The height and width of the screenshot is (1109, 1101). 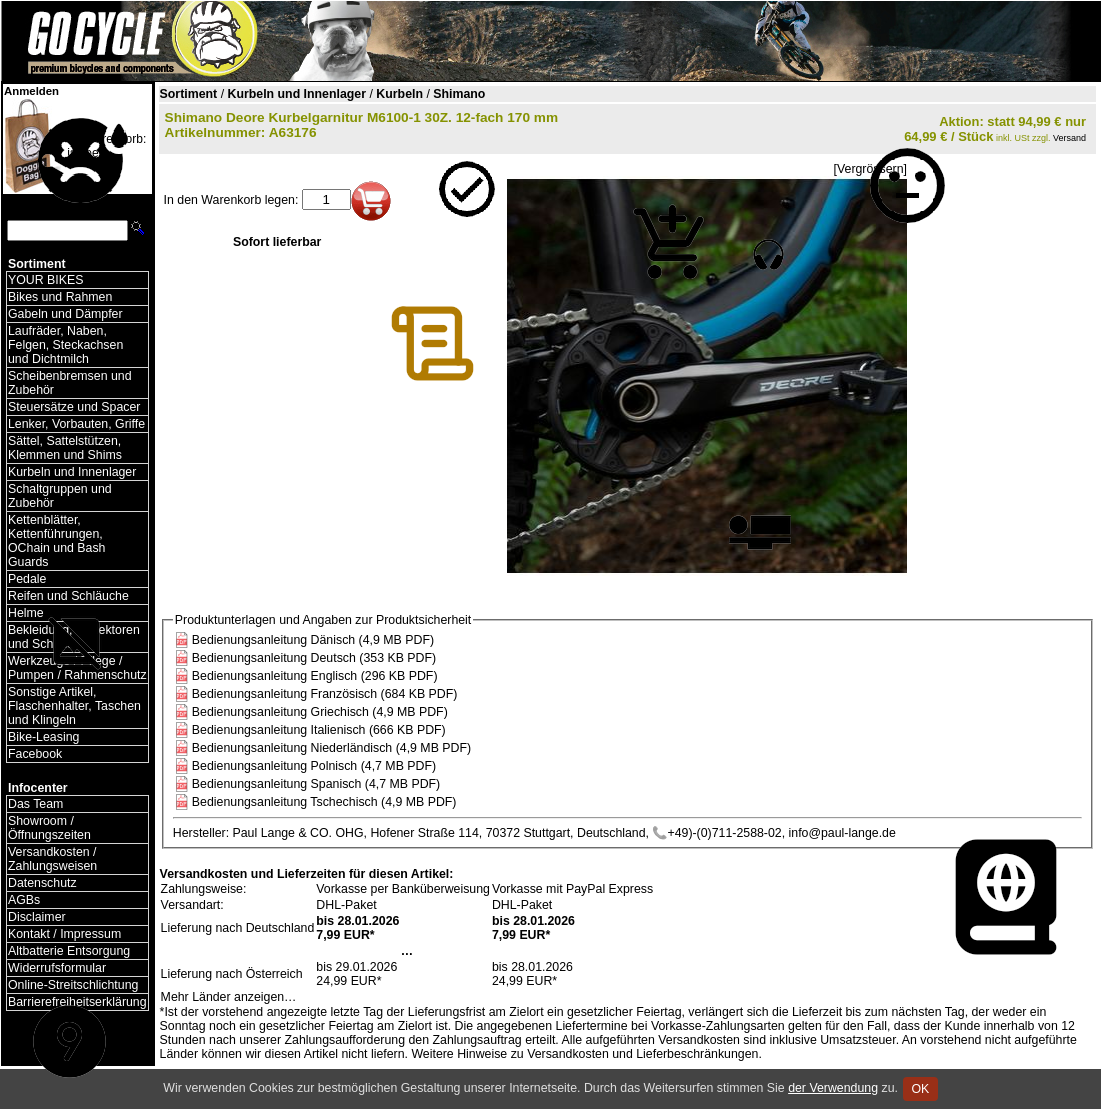 I want to click on contact customer support, so click(x=768, y=254).